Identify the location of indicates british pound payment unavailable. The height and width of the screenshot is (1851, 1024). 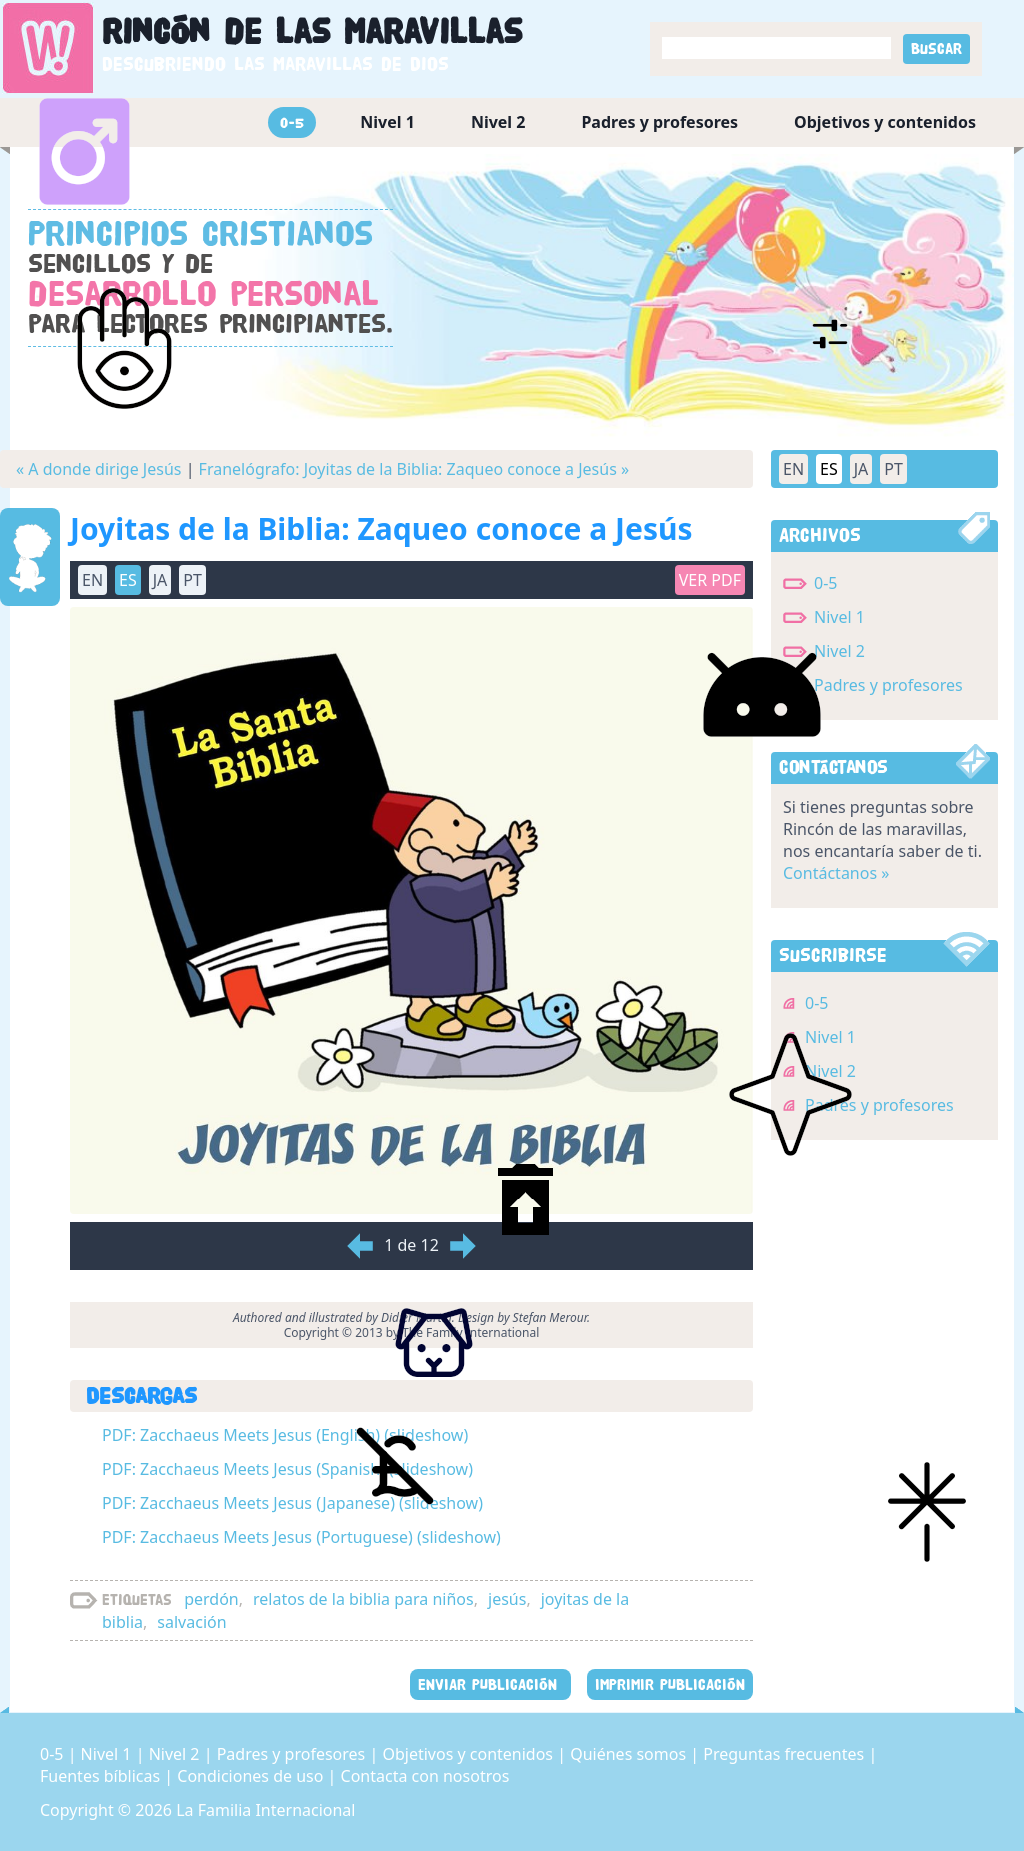
(395, 1466).